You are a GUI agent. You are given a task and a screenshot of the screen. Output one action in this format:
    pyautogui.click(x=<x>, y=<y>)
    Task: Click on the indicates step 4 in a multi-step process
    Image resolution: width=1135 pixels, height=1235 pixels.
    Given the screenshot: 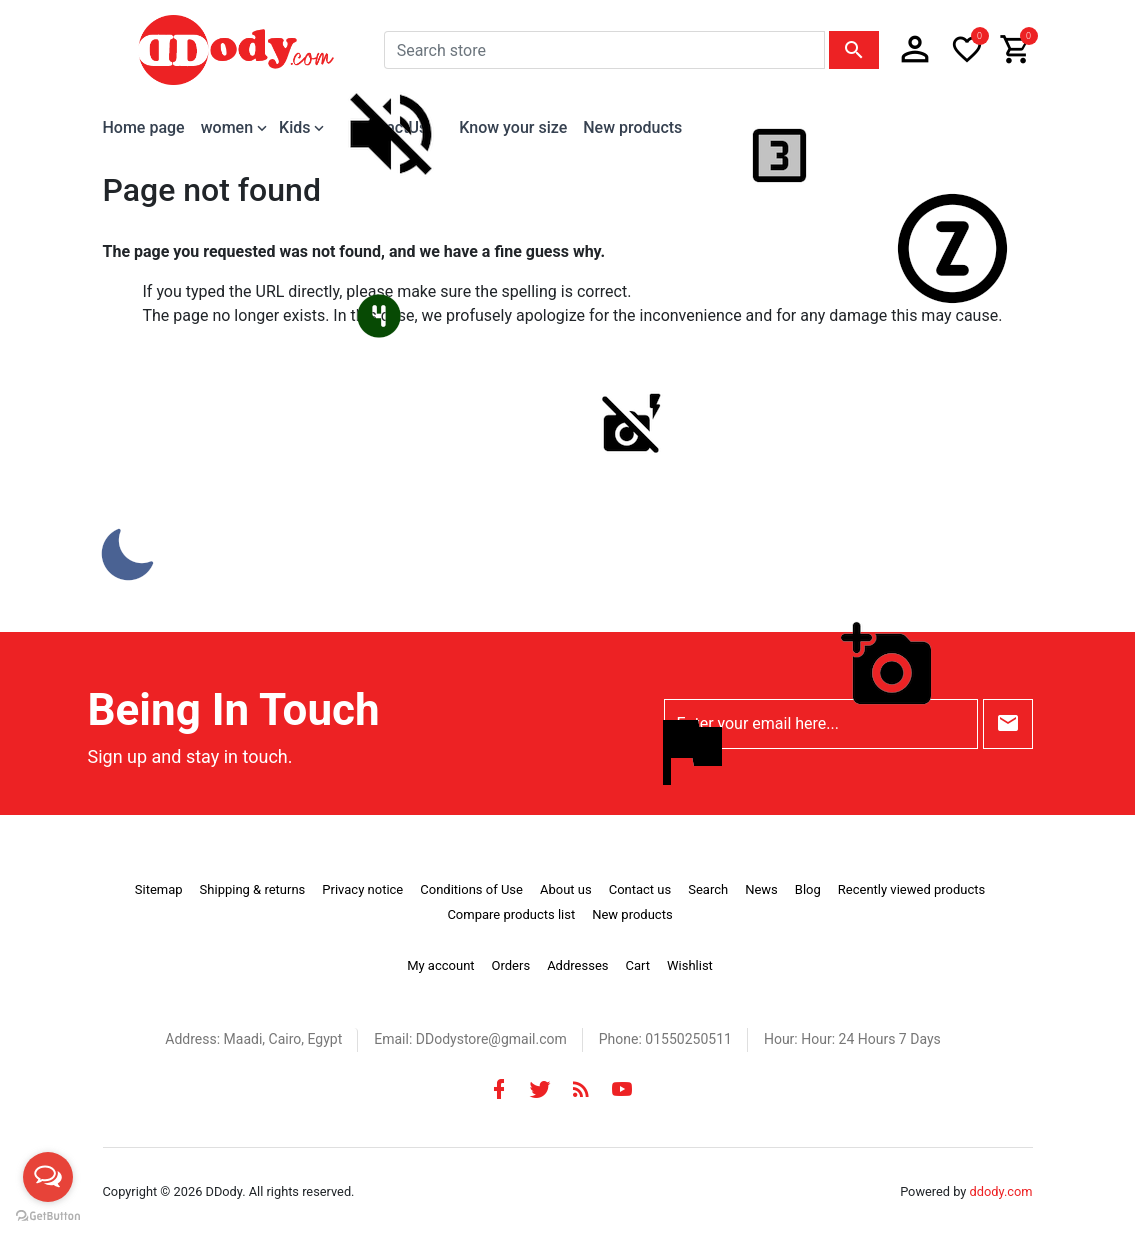 What is the action you would take?
    pyautogui.click(x=379, y=316)
    